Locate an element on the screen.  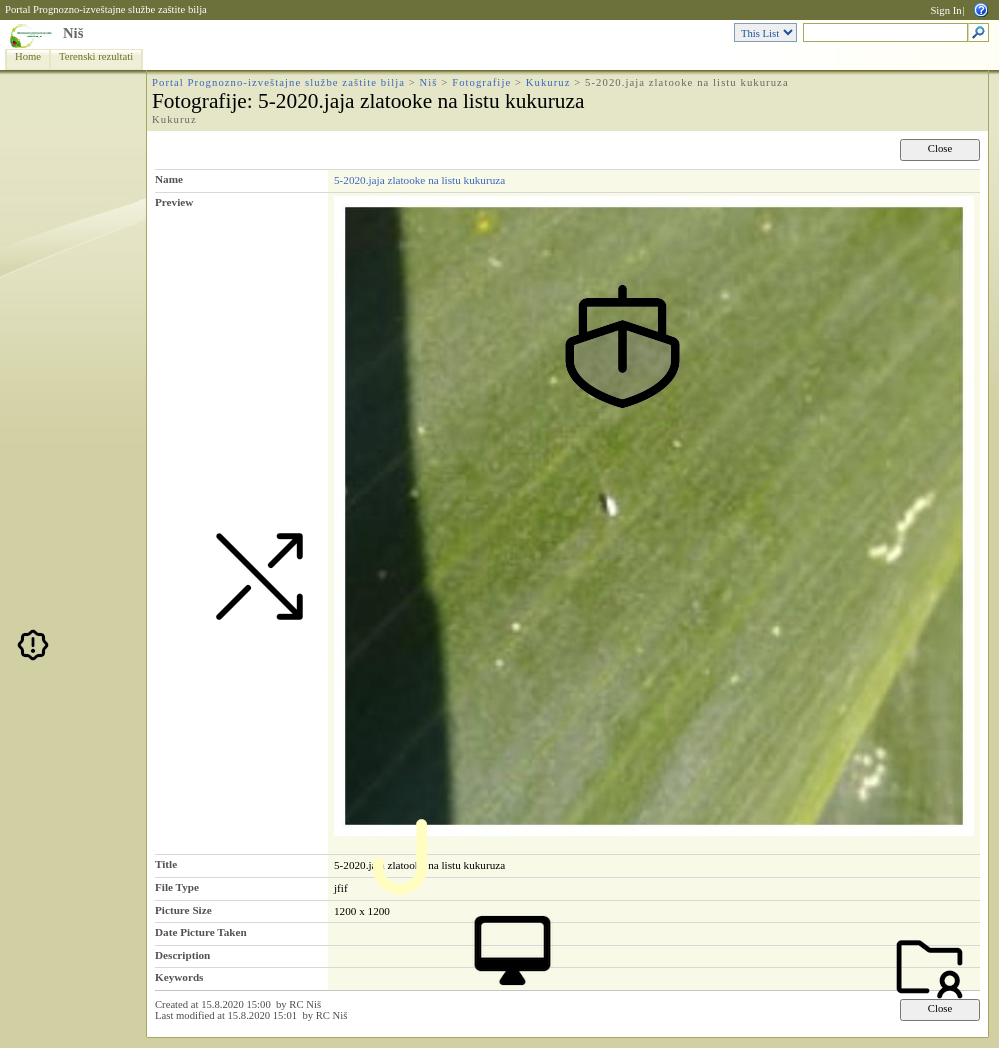
access user profile folder is located at coordinates (929, 965).